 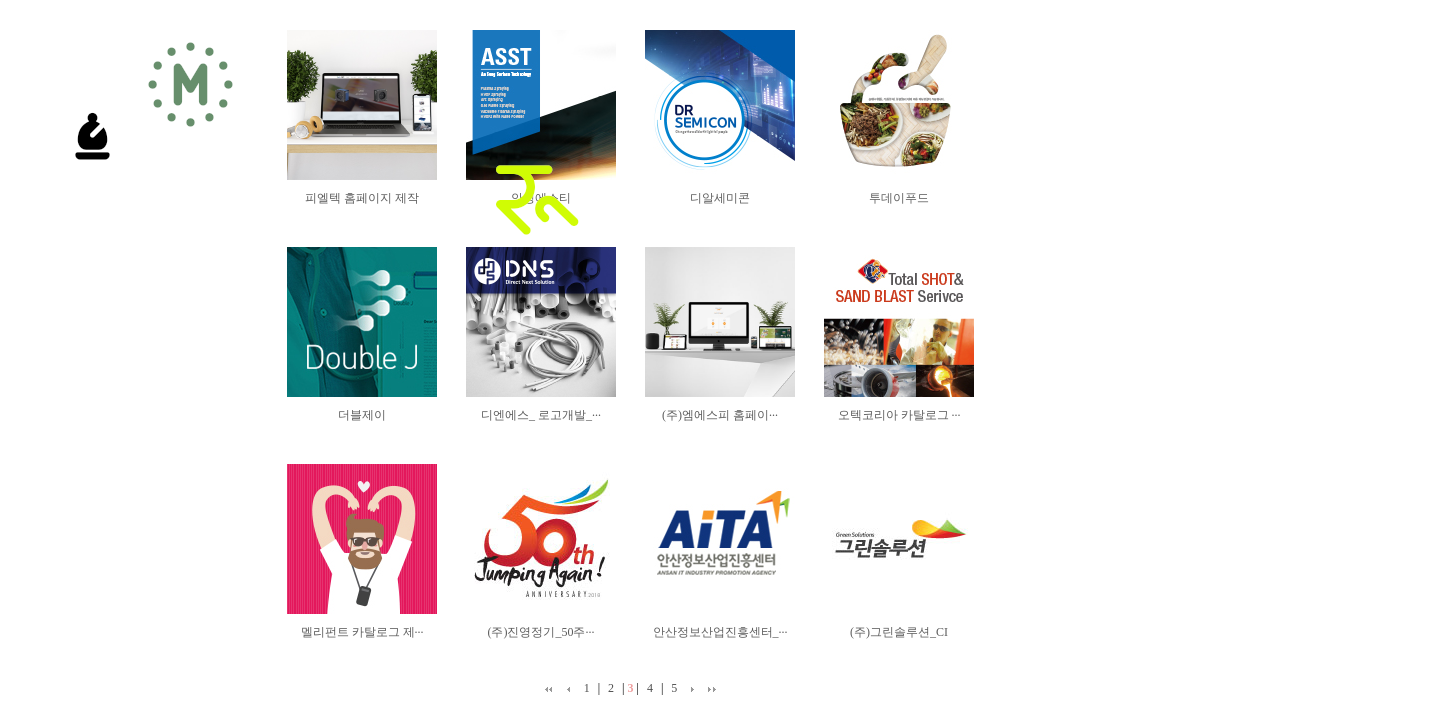 I want to click on indicates nepalese rupee currency, so click(x=535, y=200).